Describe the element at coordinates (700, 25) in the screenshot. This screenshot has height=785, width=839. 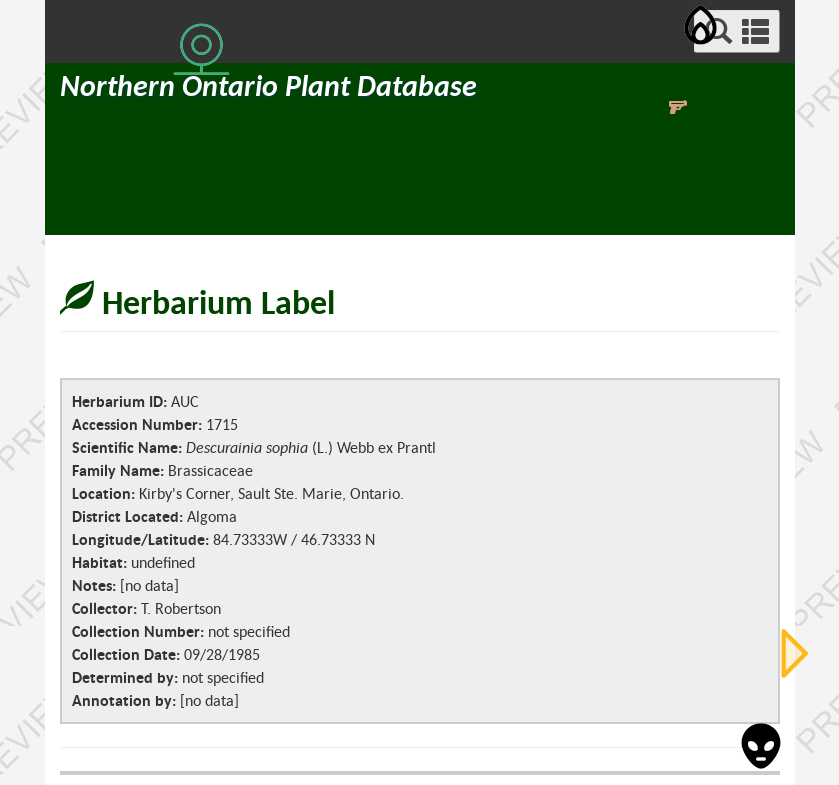
I see `view trending or hot content` at that location.